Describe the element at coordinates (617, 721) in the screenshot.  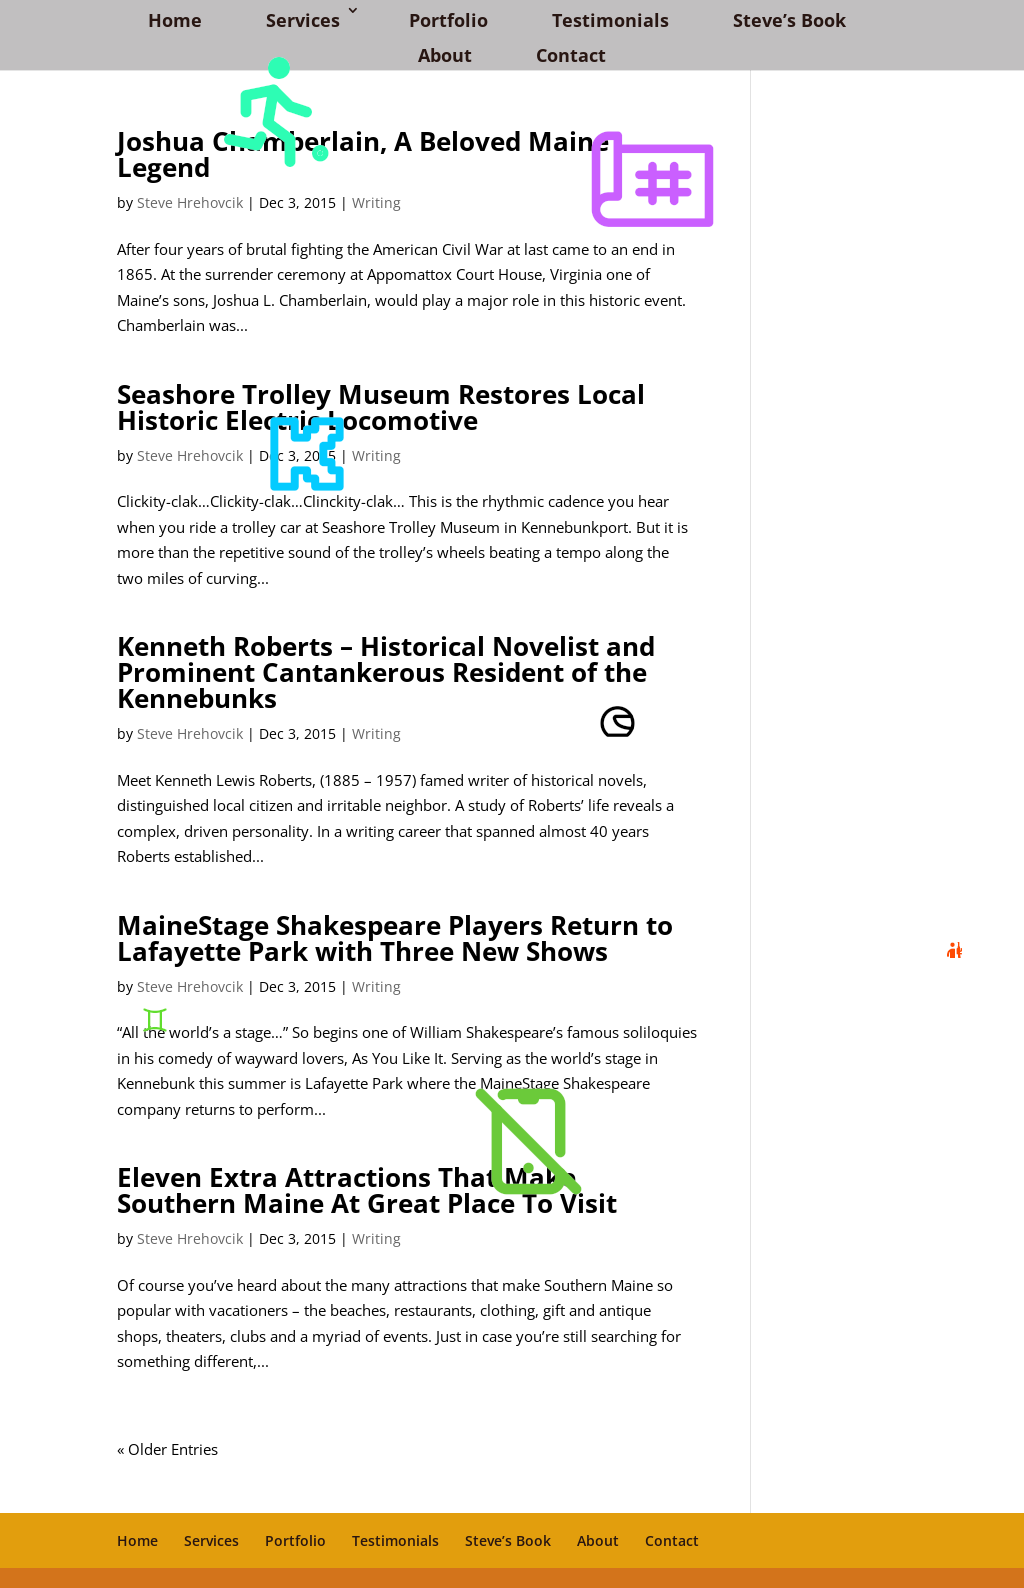
I see `access safety or protective gear settings` at that location.